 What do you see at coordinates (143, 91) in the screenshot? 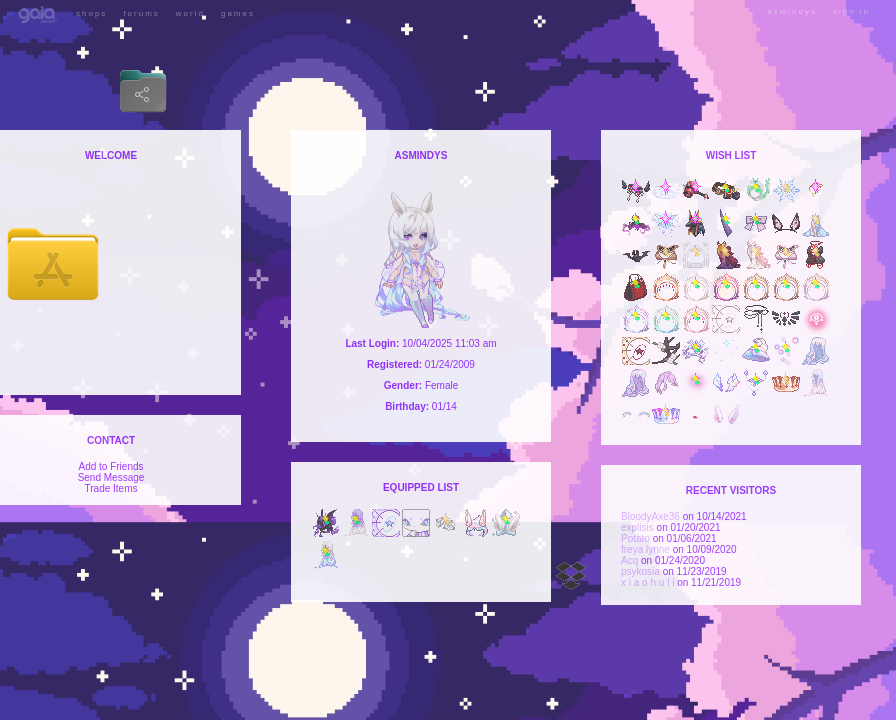
I see `open your public shared folder` at bounding box center [143, 91].